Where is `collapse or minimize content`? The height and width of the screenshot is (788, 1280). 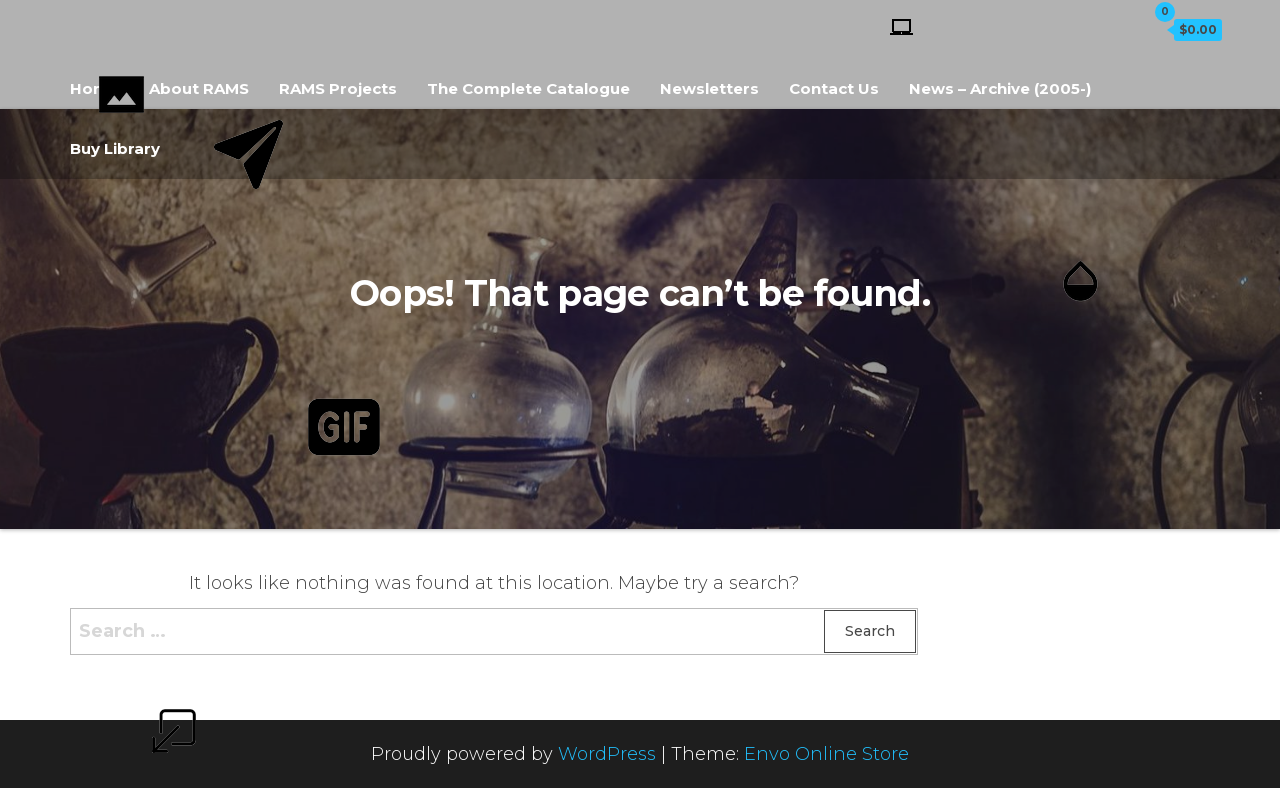 collapse or minimize content is located at coordinates (174, 731).